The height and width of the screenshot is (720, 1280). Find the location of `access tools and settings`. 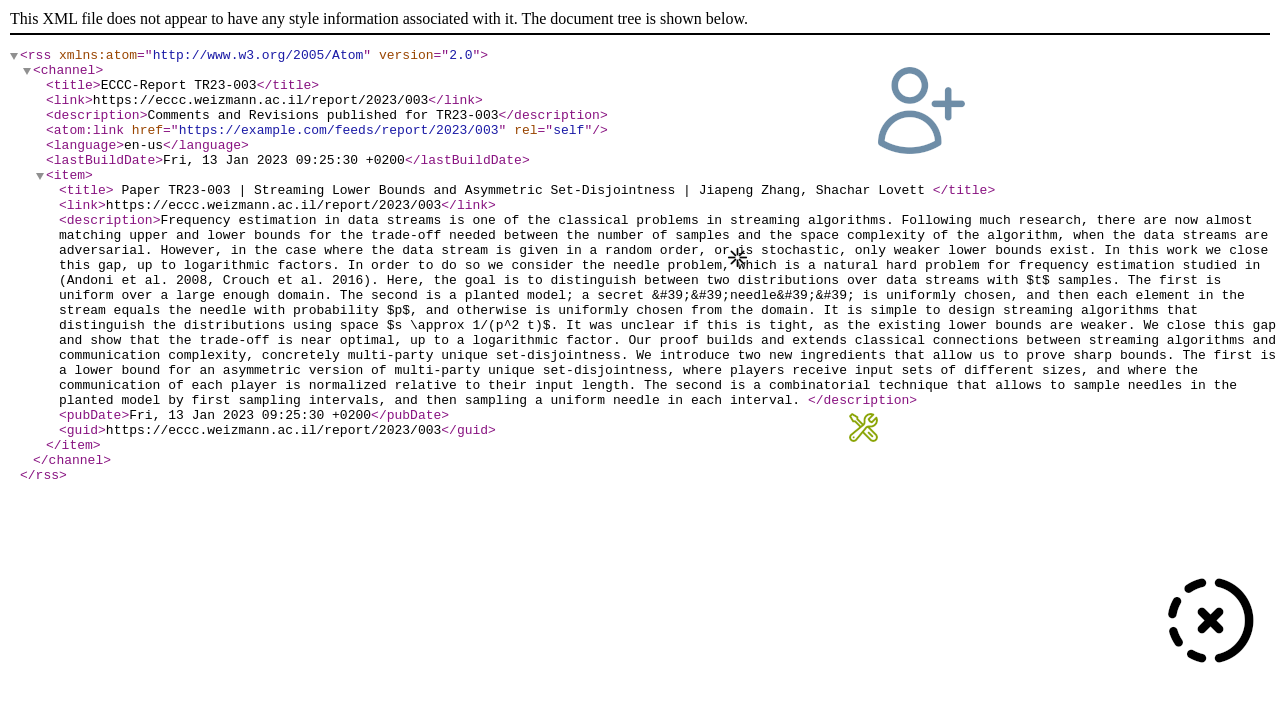

access tools and settings is located at coordinates (863, 427).